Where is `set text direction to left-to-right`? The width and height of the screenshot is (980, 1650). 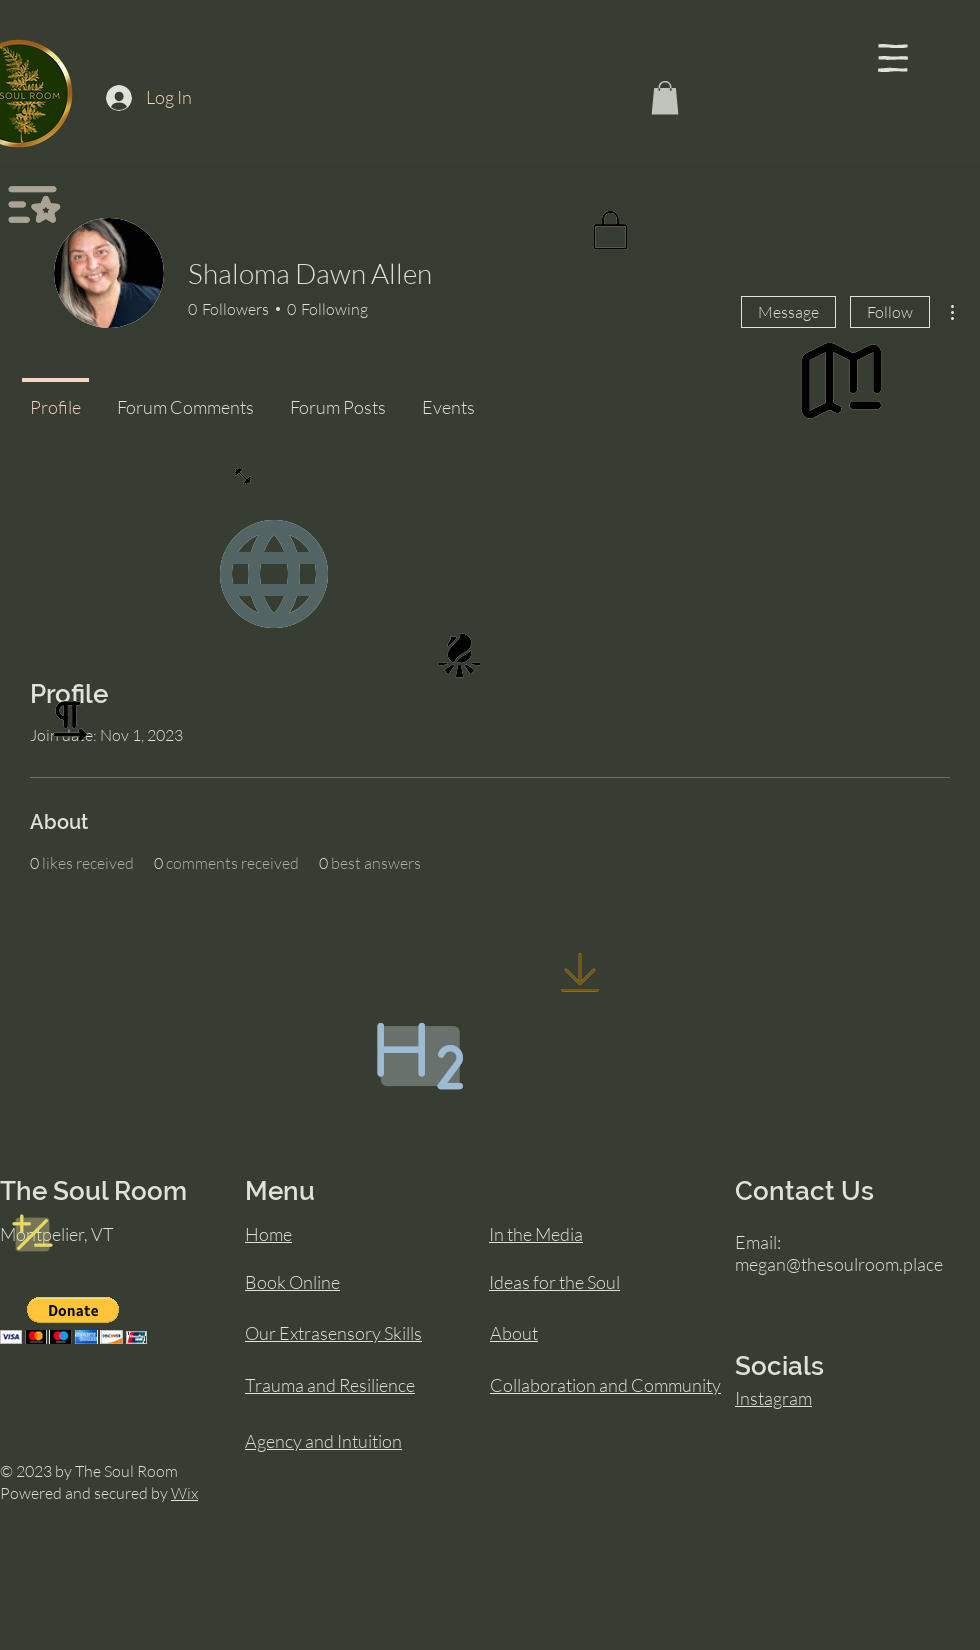 set text direction to left-to-right is located at coordinates (70, 720).